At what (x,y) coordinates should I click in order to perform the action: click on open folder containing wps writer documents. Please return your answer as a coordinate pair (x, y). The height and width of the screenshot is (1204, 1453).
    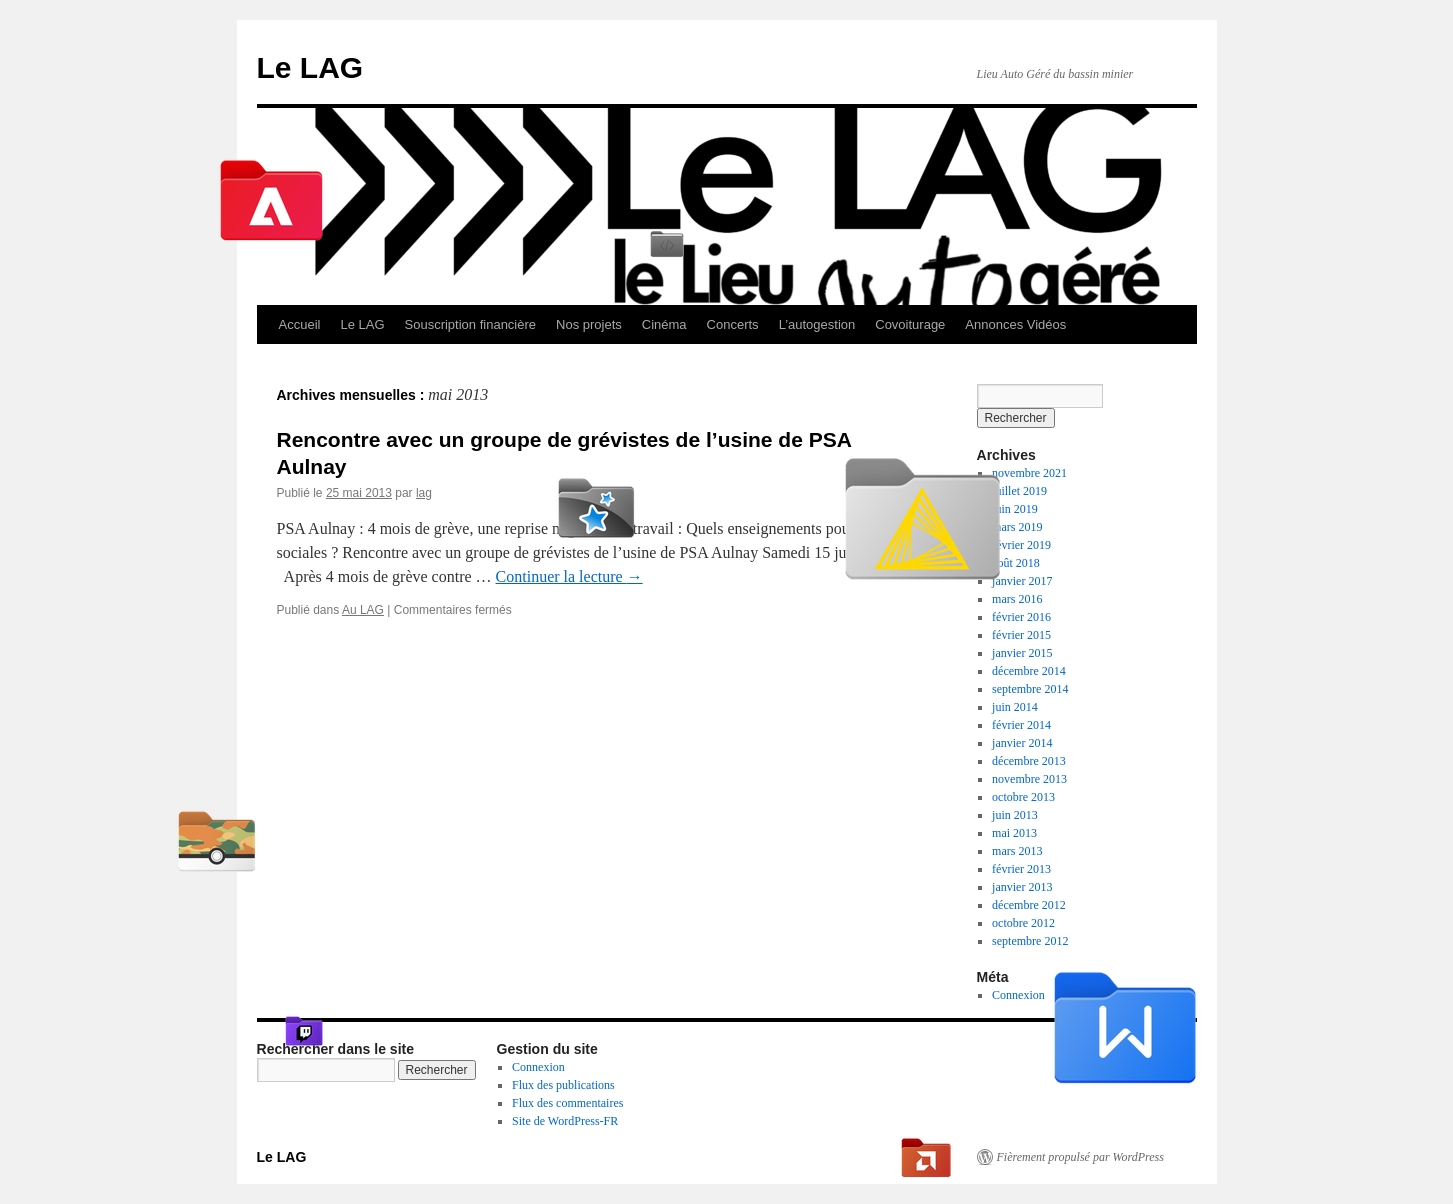
    Looking at the image, I should click on (1124, 1031).